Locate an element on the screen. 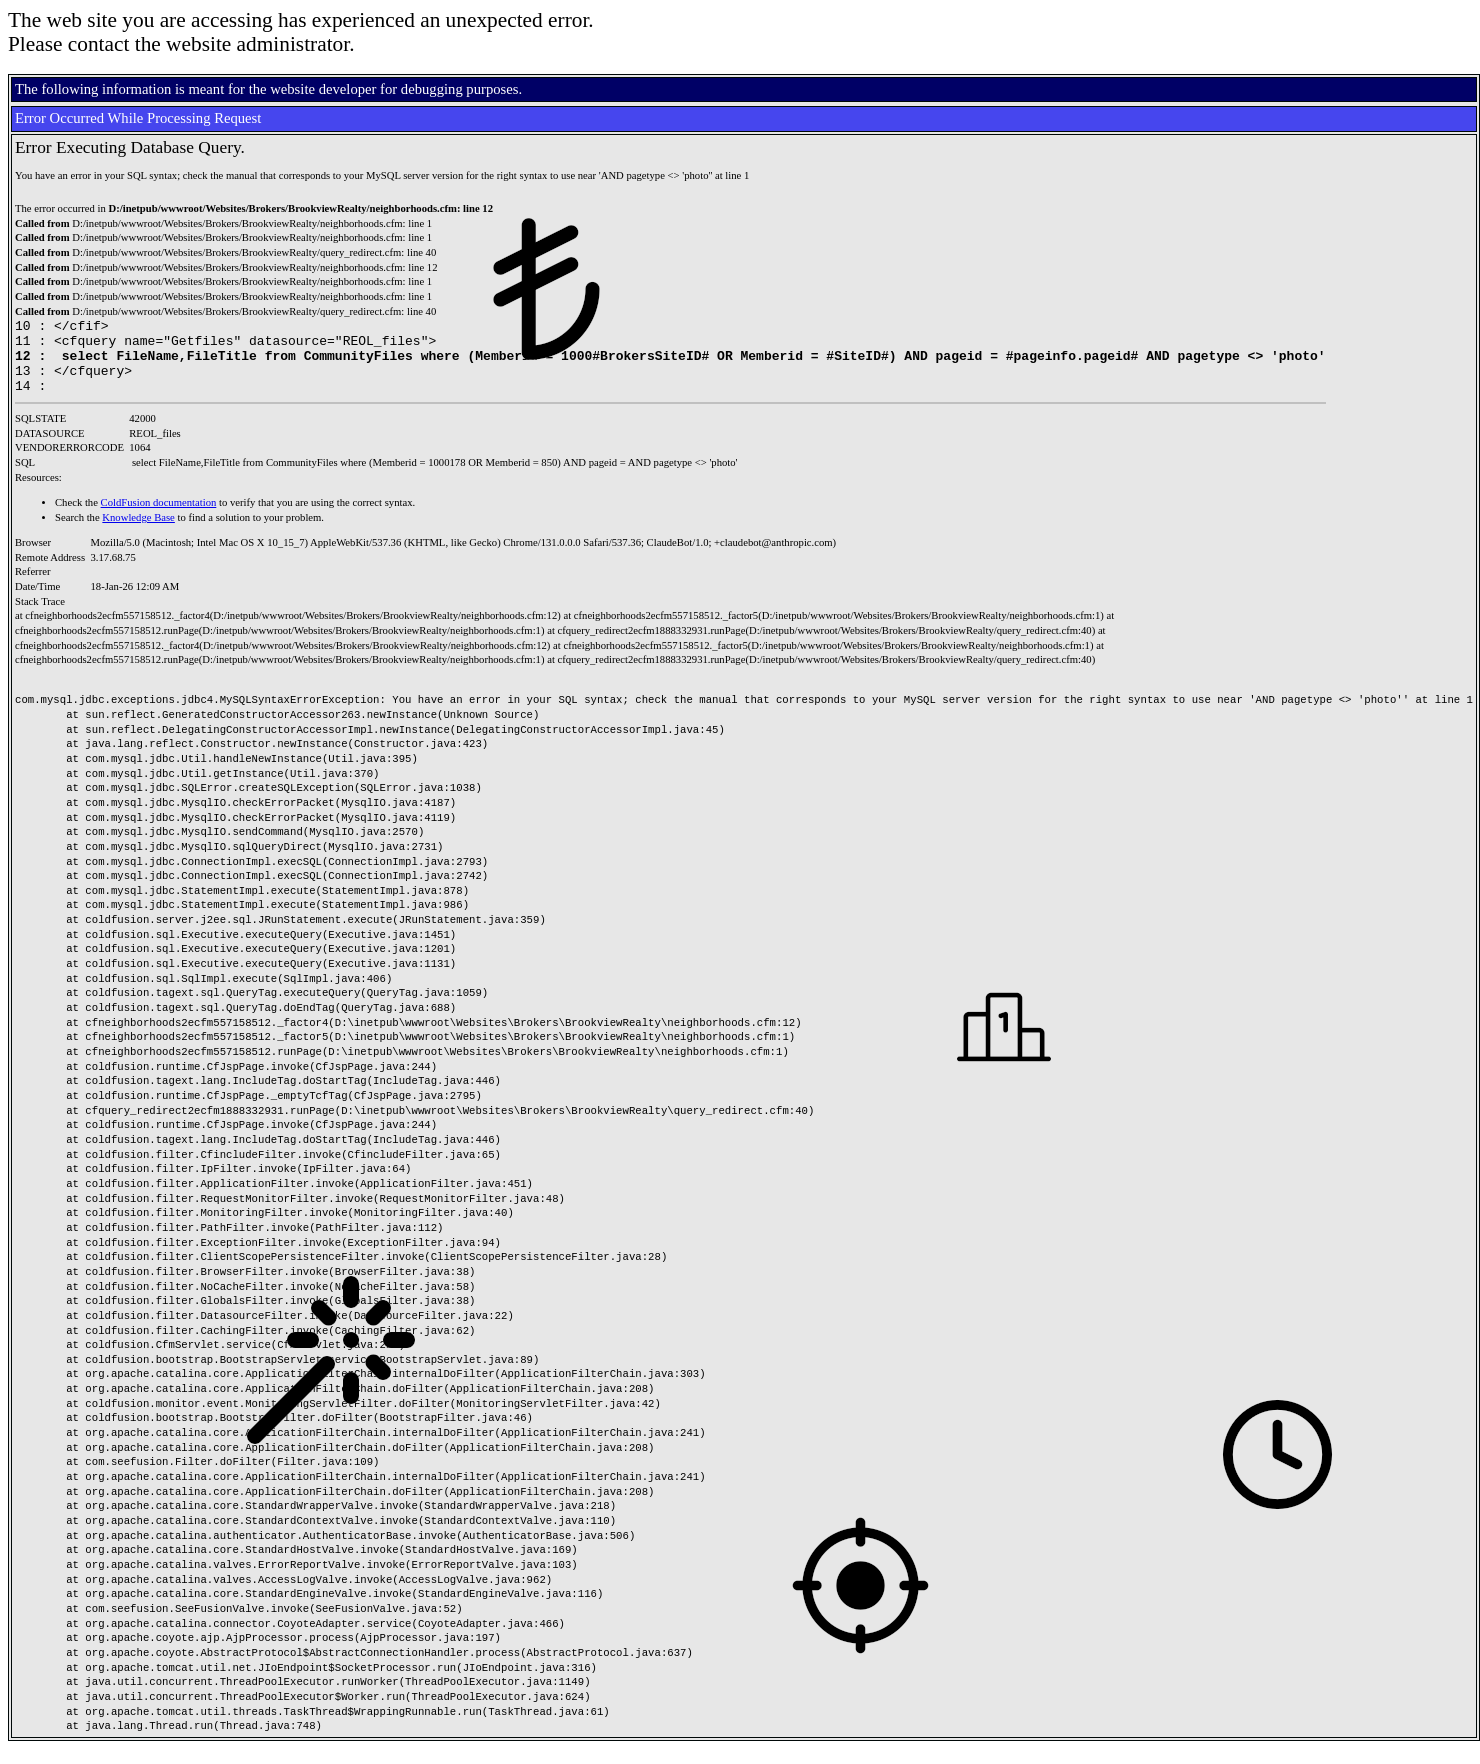 This screenshot has height=1764, width=1480. view time or clock settings is located at coordinates (1277, 1454).